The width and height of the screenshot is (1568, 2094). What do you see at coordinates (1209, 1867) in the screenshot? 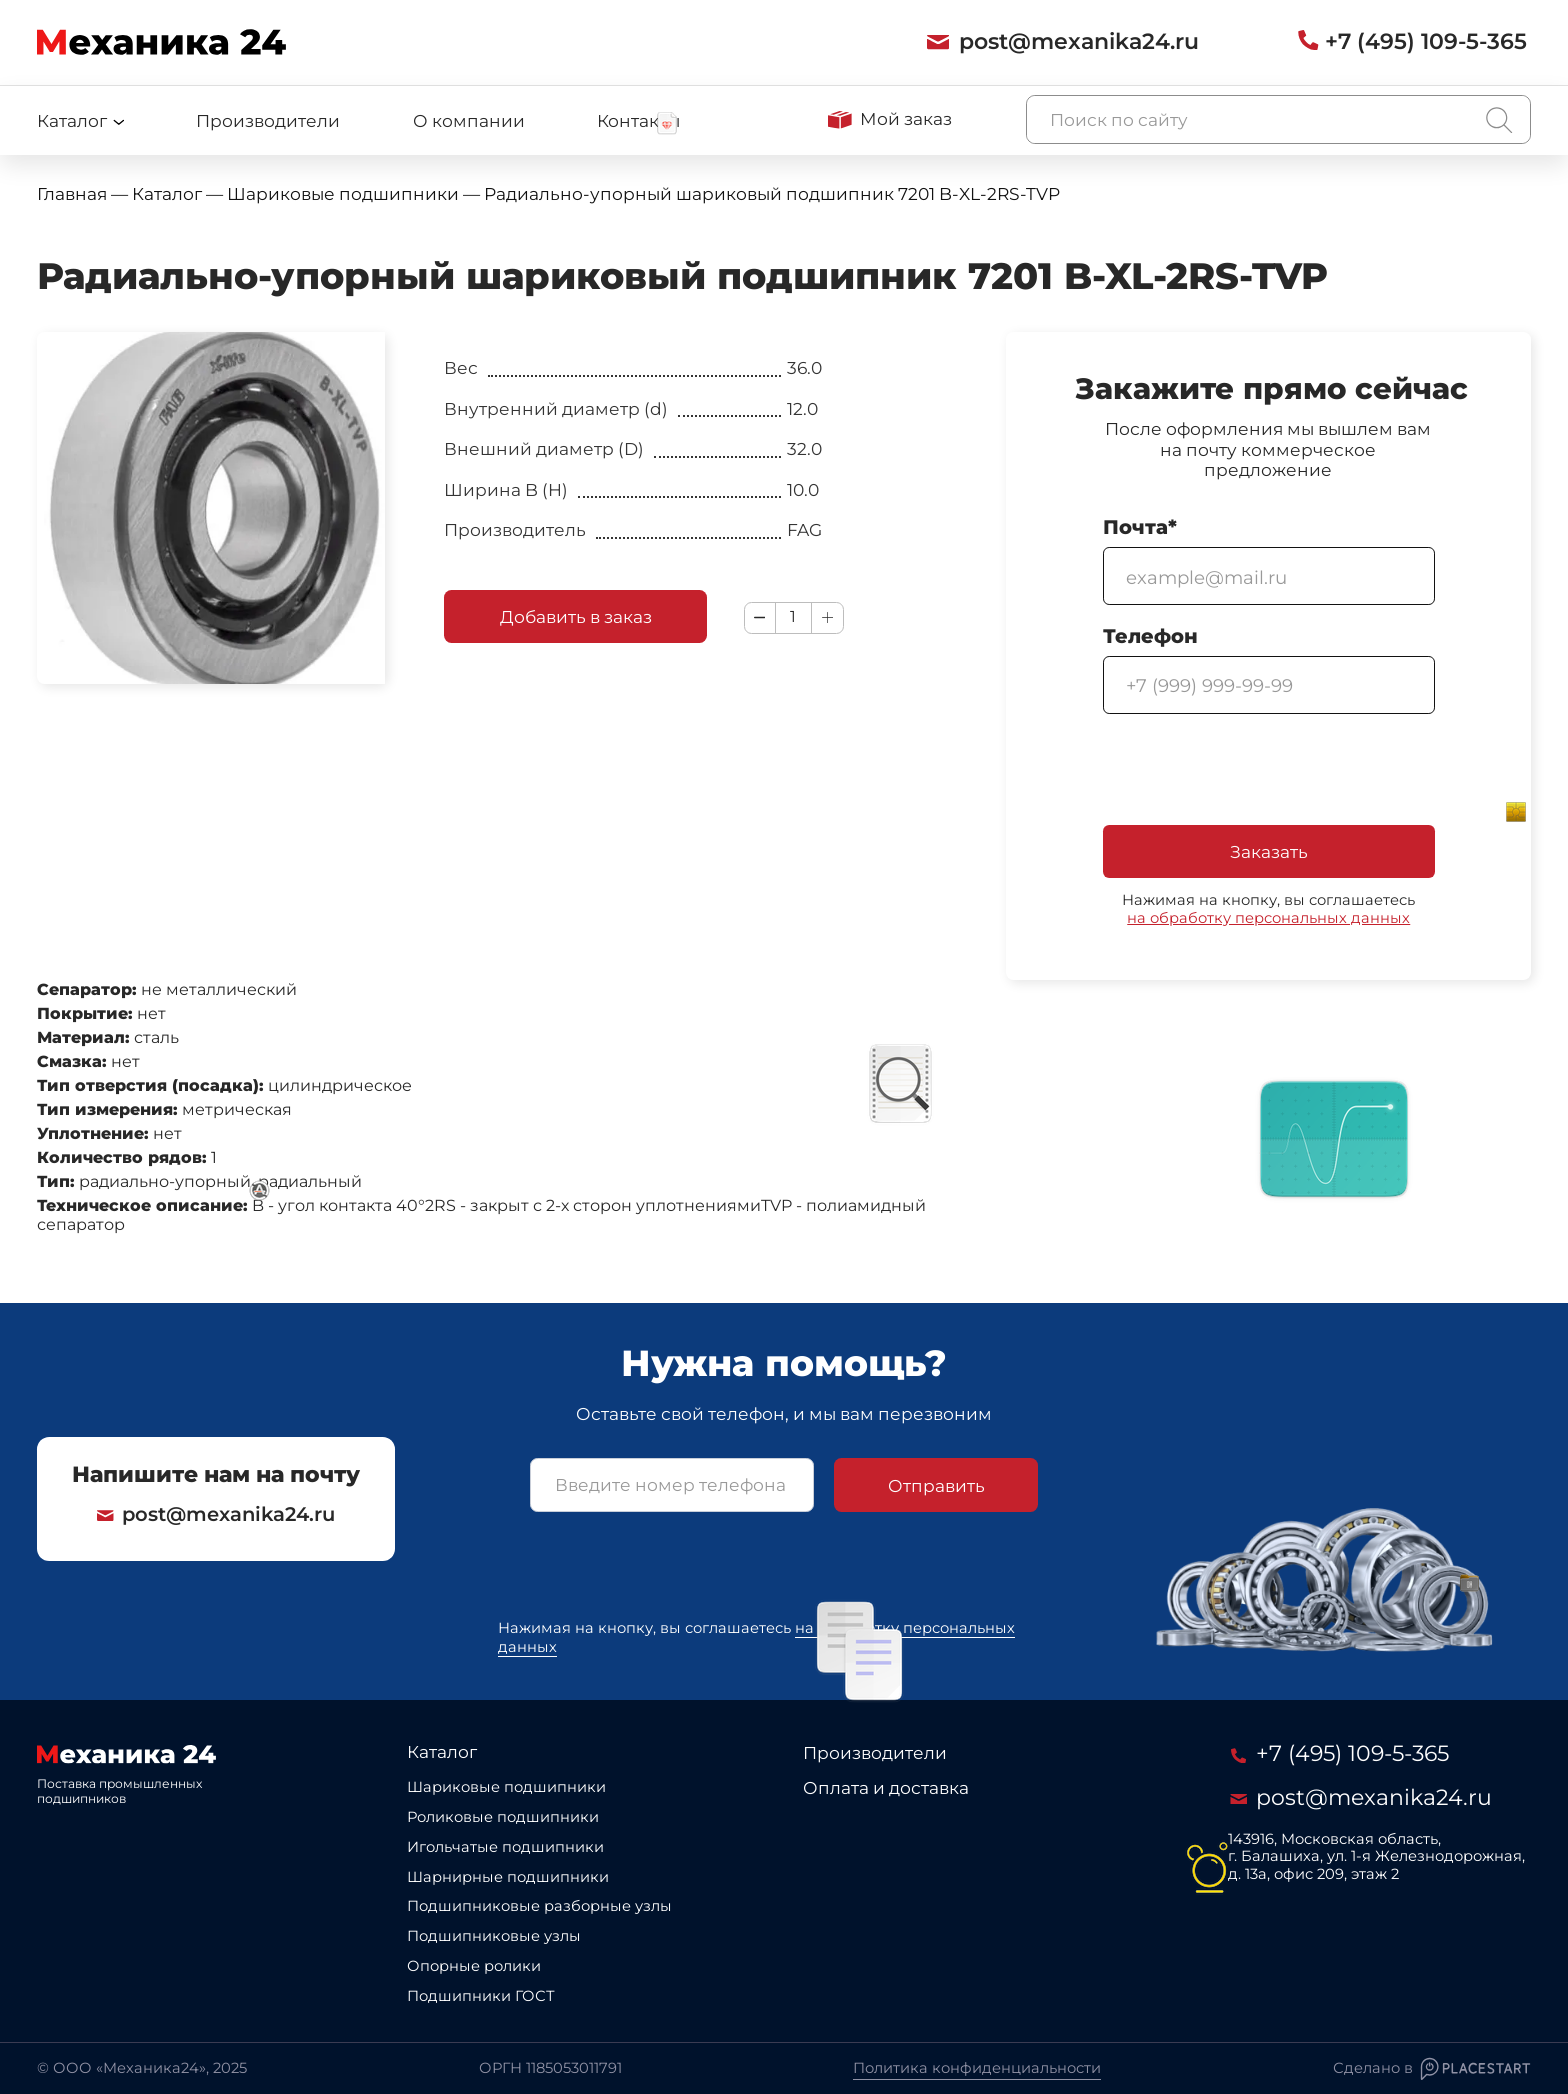
I see `add particle effects to video` at bounding box center [1209, 1867].